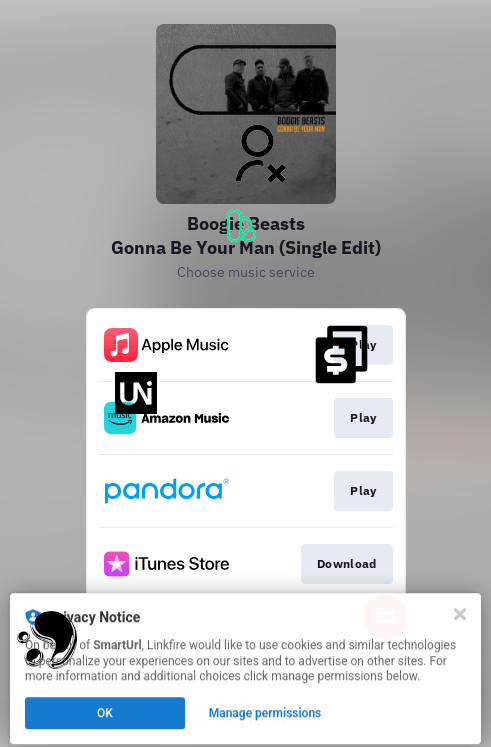  What do you see at coordinates (136, 393) in the screenshot?
I see `unicode consortium logo` at bounding box center [136, 393].